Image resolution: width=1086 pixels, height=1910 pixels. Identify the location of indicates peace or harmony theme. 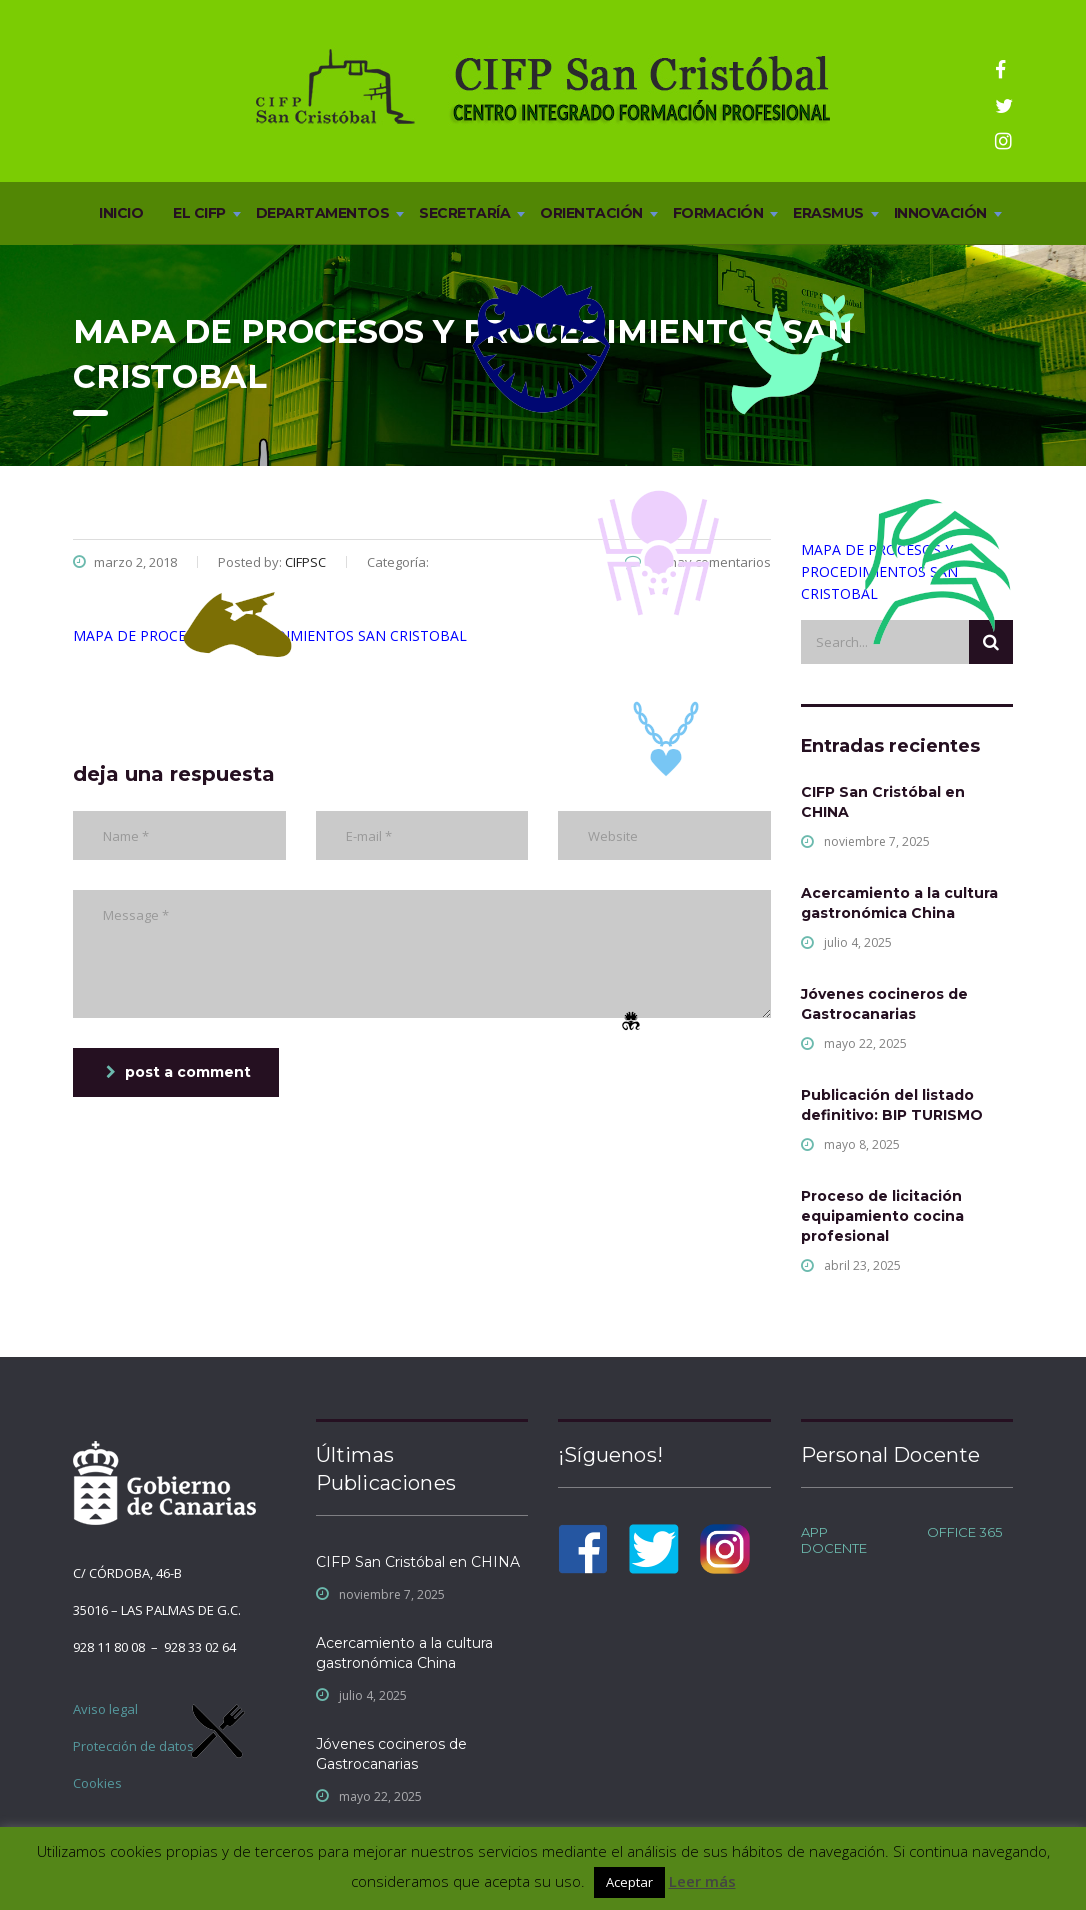
(793, 354).